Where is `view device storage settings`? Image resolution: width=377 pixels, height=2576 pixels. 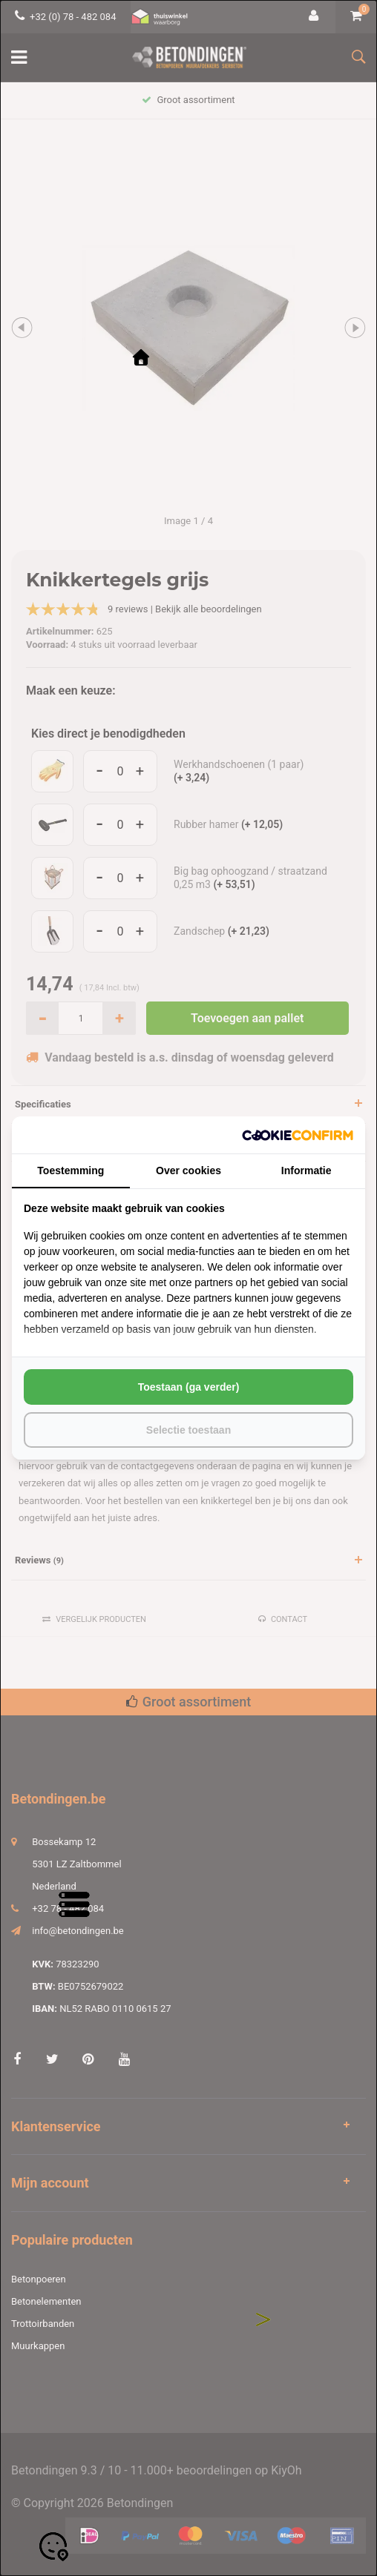
view device storage settings is located at coordinates (74, 1904).